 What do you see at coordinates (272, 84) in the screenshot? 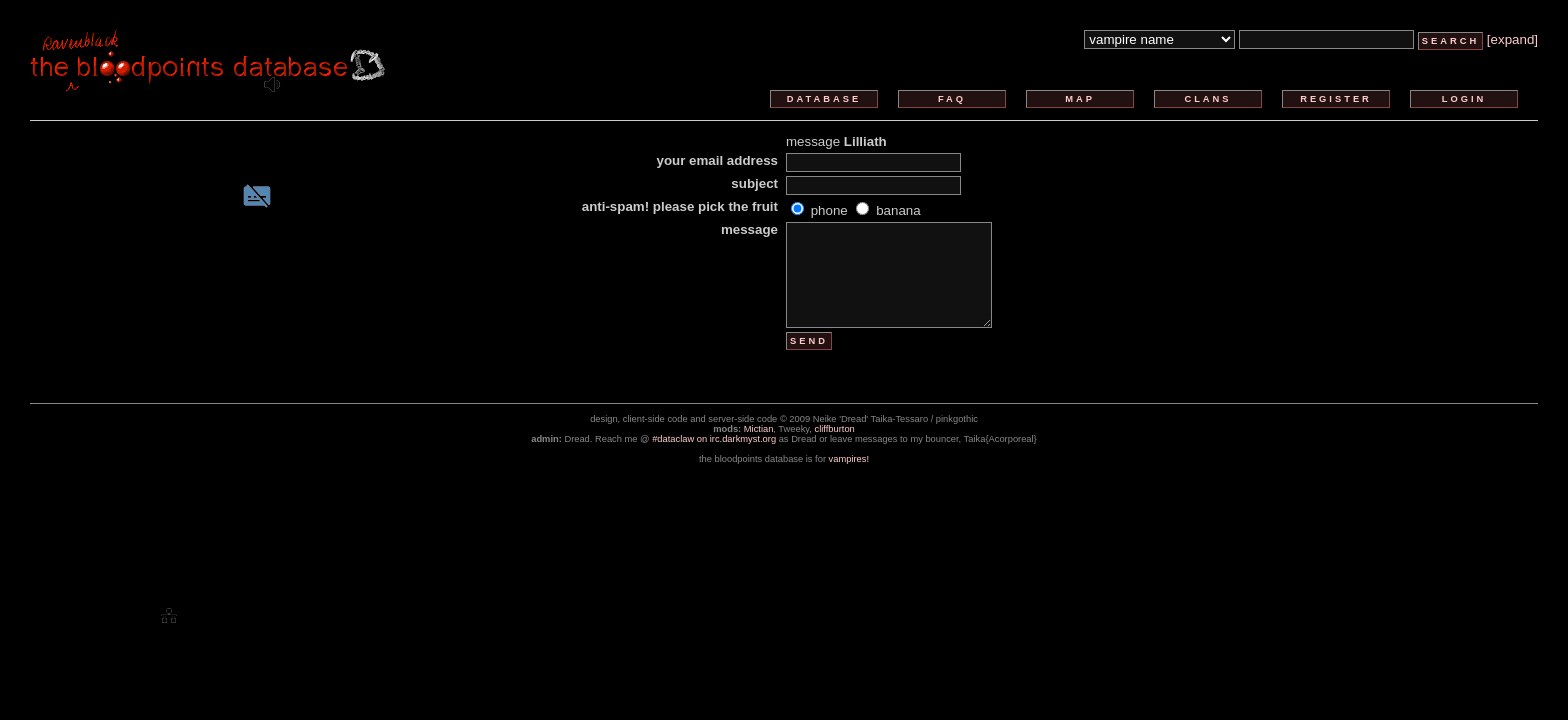
I see `decrease audio volume` at bounding box center [272, 84].